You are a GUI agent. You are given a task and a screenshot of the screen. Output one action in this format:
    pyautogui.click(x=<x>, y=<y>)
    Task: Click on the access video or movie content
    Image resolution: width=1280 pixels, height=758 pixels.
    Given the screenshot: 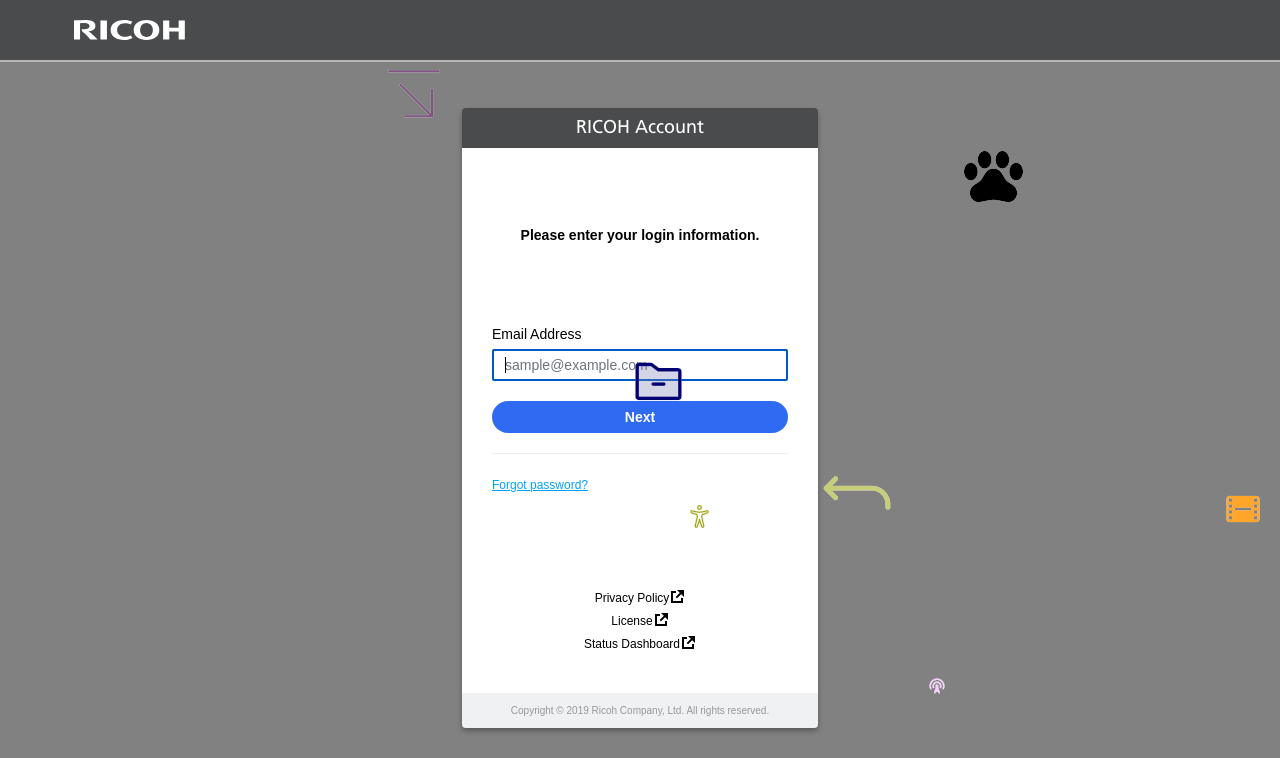 What is the action you would take?
    pyautogui.click(x=1243, y=509)
    